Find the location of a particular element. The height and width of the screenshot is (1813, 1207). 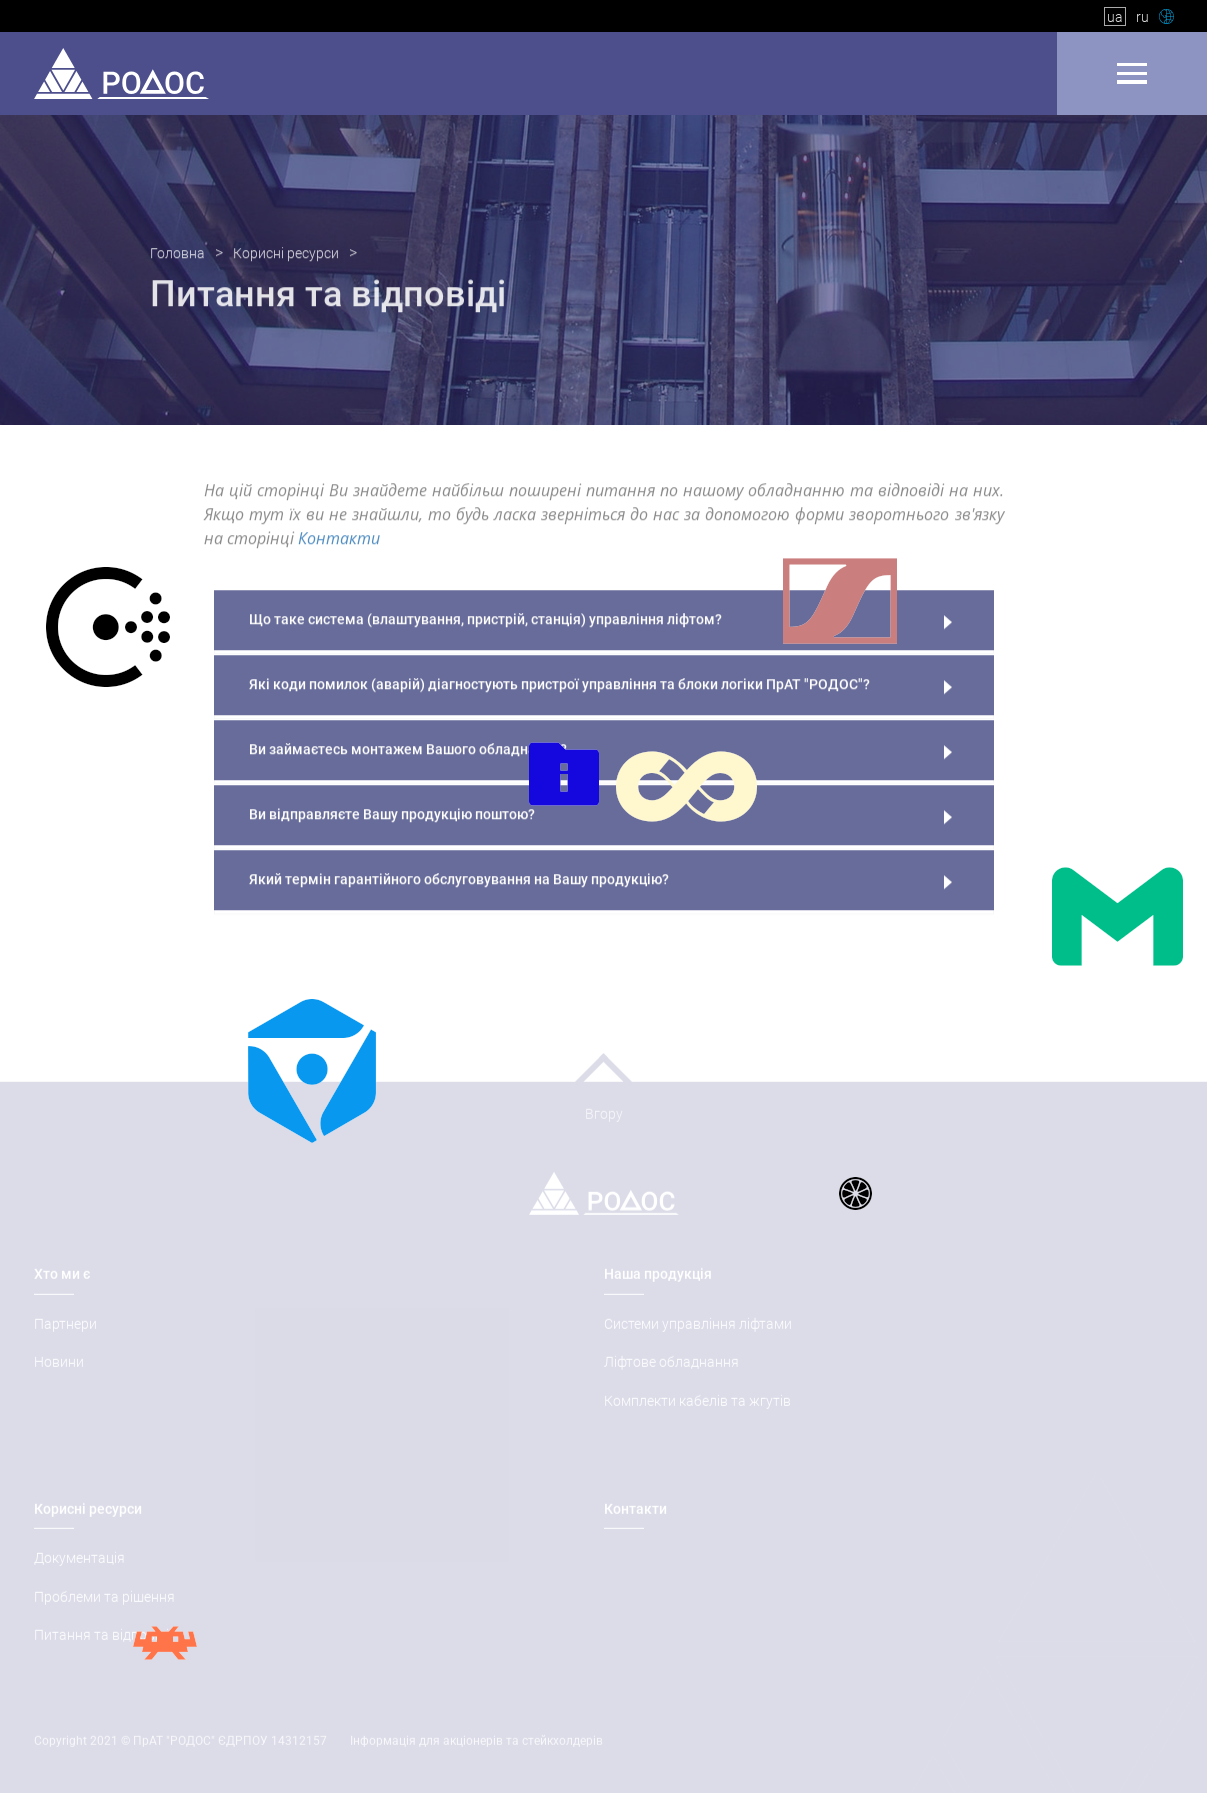

open RetroArch emulator app is located at coordinates (165, 1643).